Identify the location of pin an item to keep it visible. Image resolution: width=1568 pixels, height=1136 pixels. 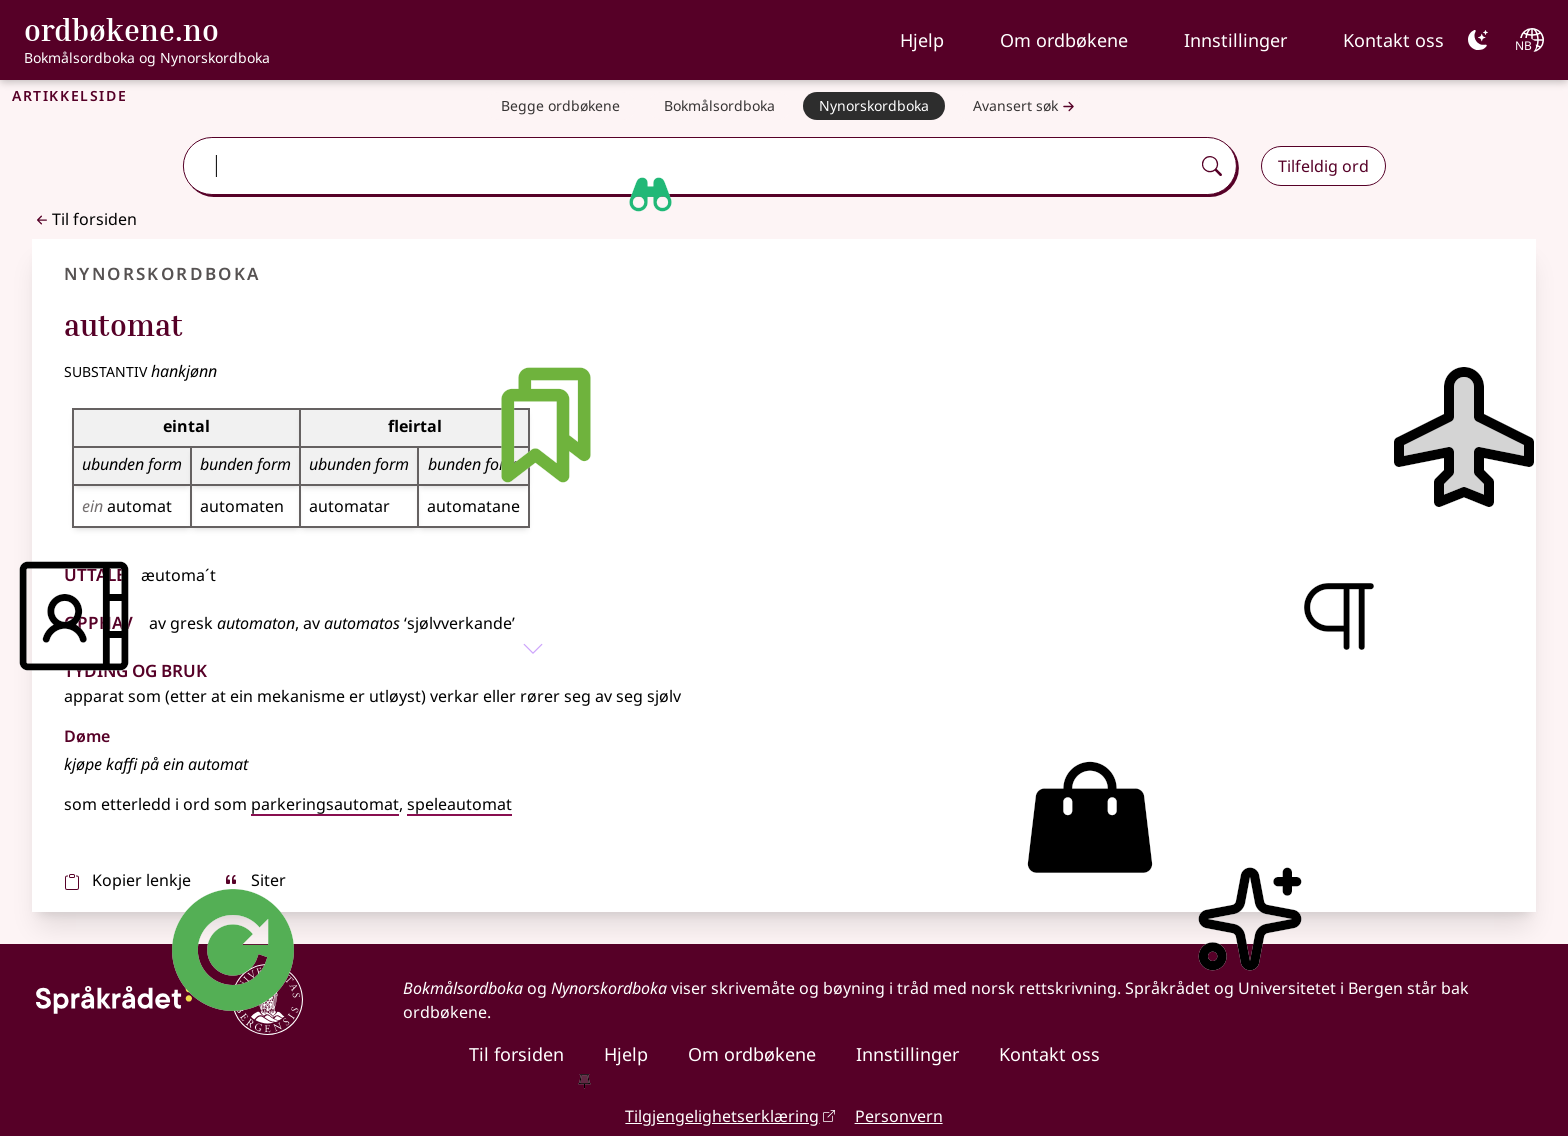
(584, 1080).